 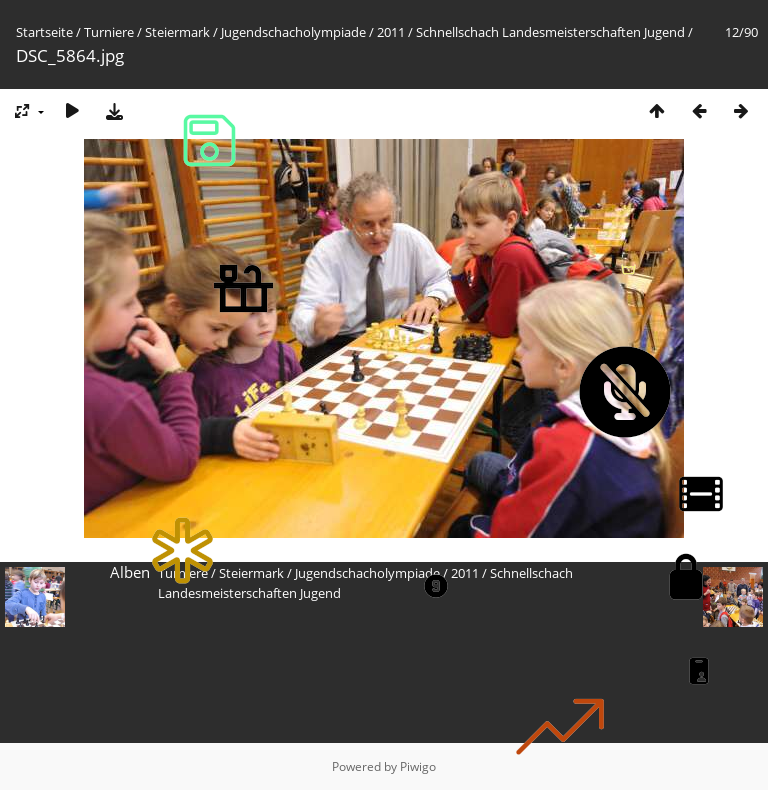 What do you see at coordinates (209, 140) in the screenshot?
I see `save current file or document` at bounding box center [209, 140].